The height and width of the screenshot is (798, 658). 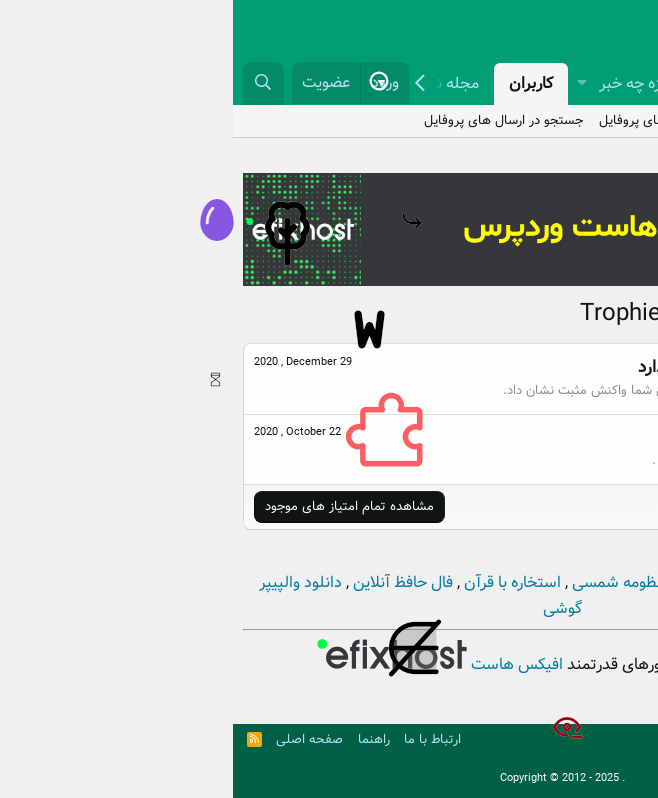 What do you see at coordinates (415, 648) in the screenshot?
I see `indicates an item is not a member of a set` at bounding box center [415, 648].